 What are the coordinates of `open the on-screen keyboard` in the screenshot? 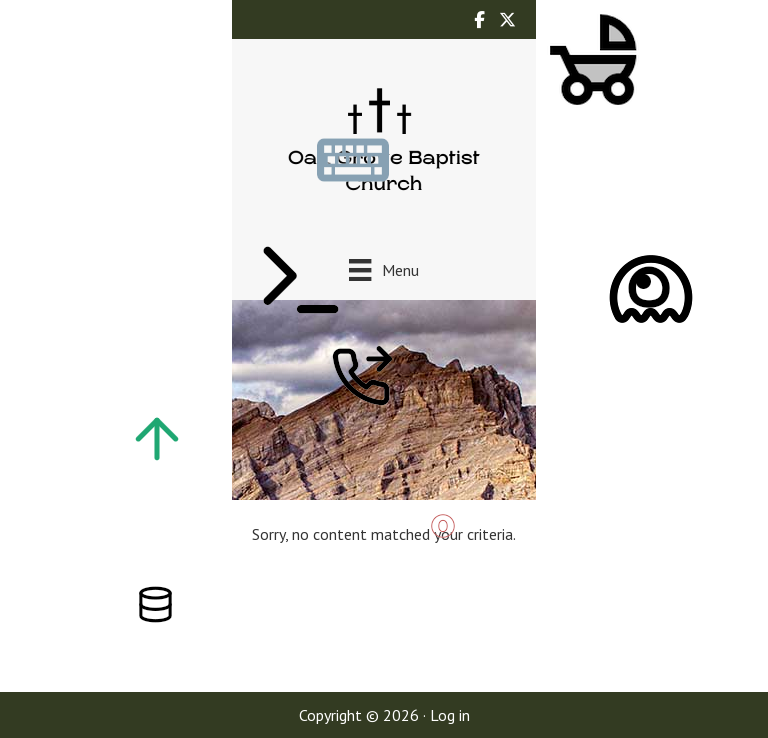 It's located at (353, 160).